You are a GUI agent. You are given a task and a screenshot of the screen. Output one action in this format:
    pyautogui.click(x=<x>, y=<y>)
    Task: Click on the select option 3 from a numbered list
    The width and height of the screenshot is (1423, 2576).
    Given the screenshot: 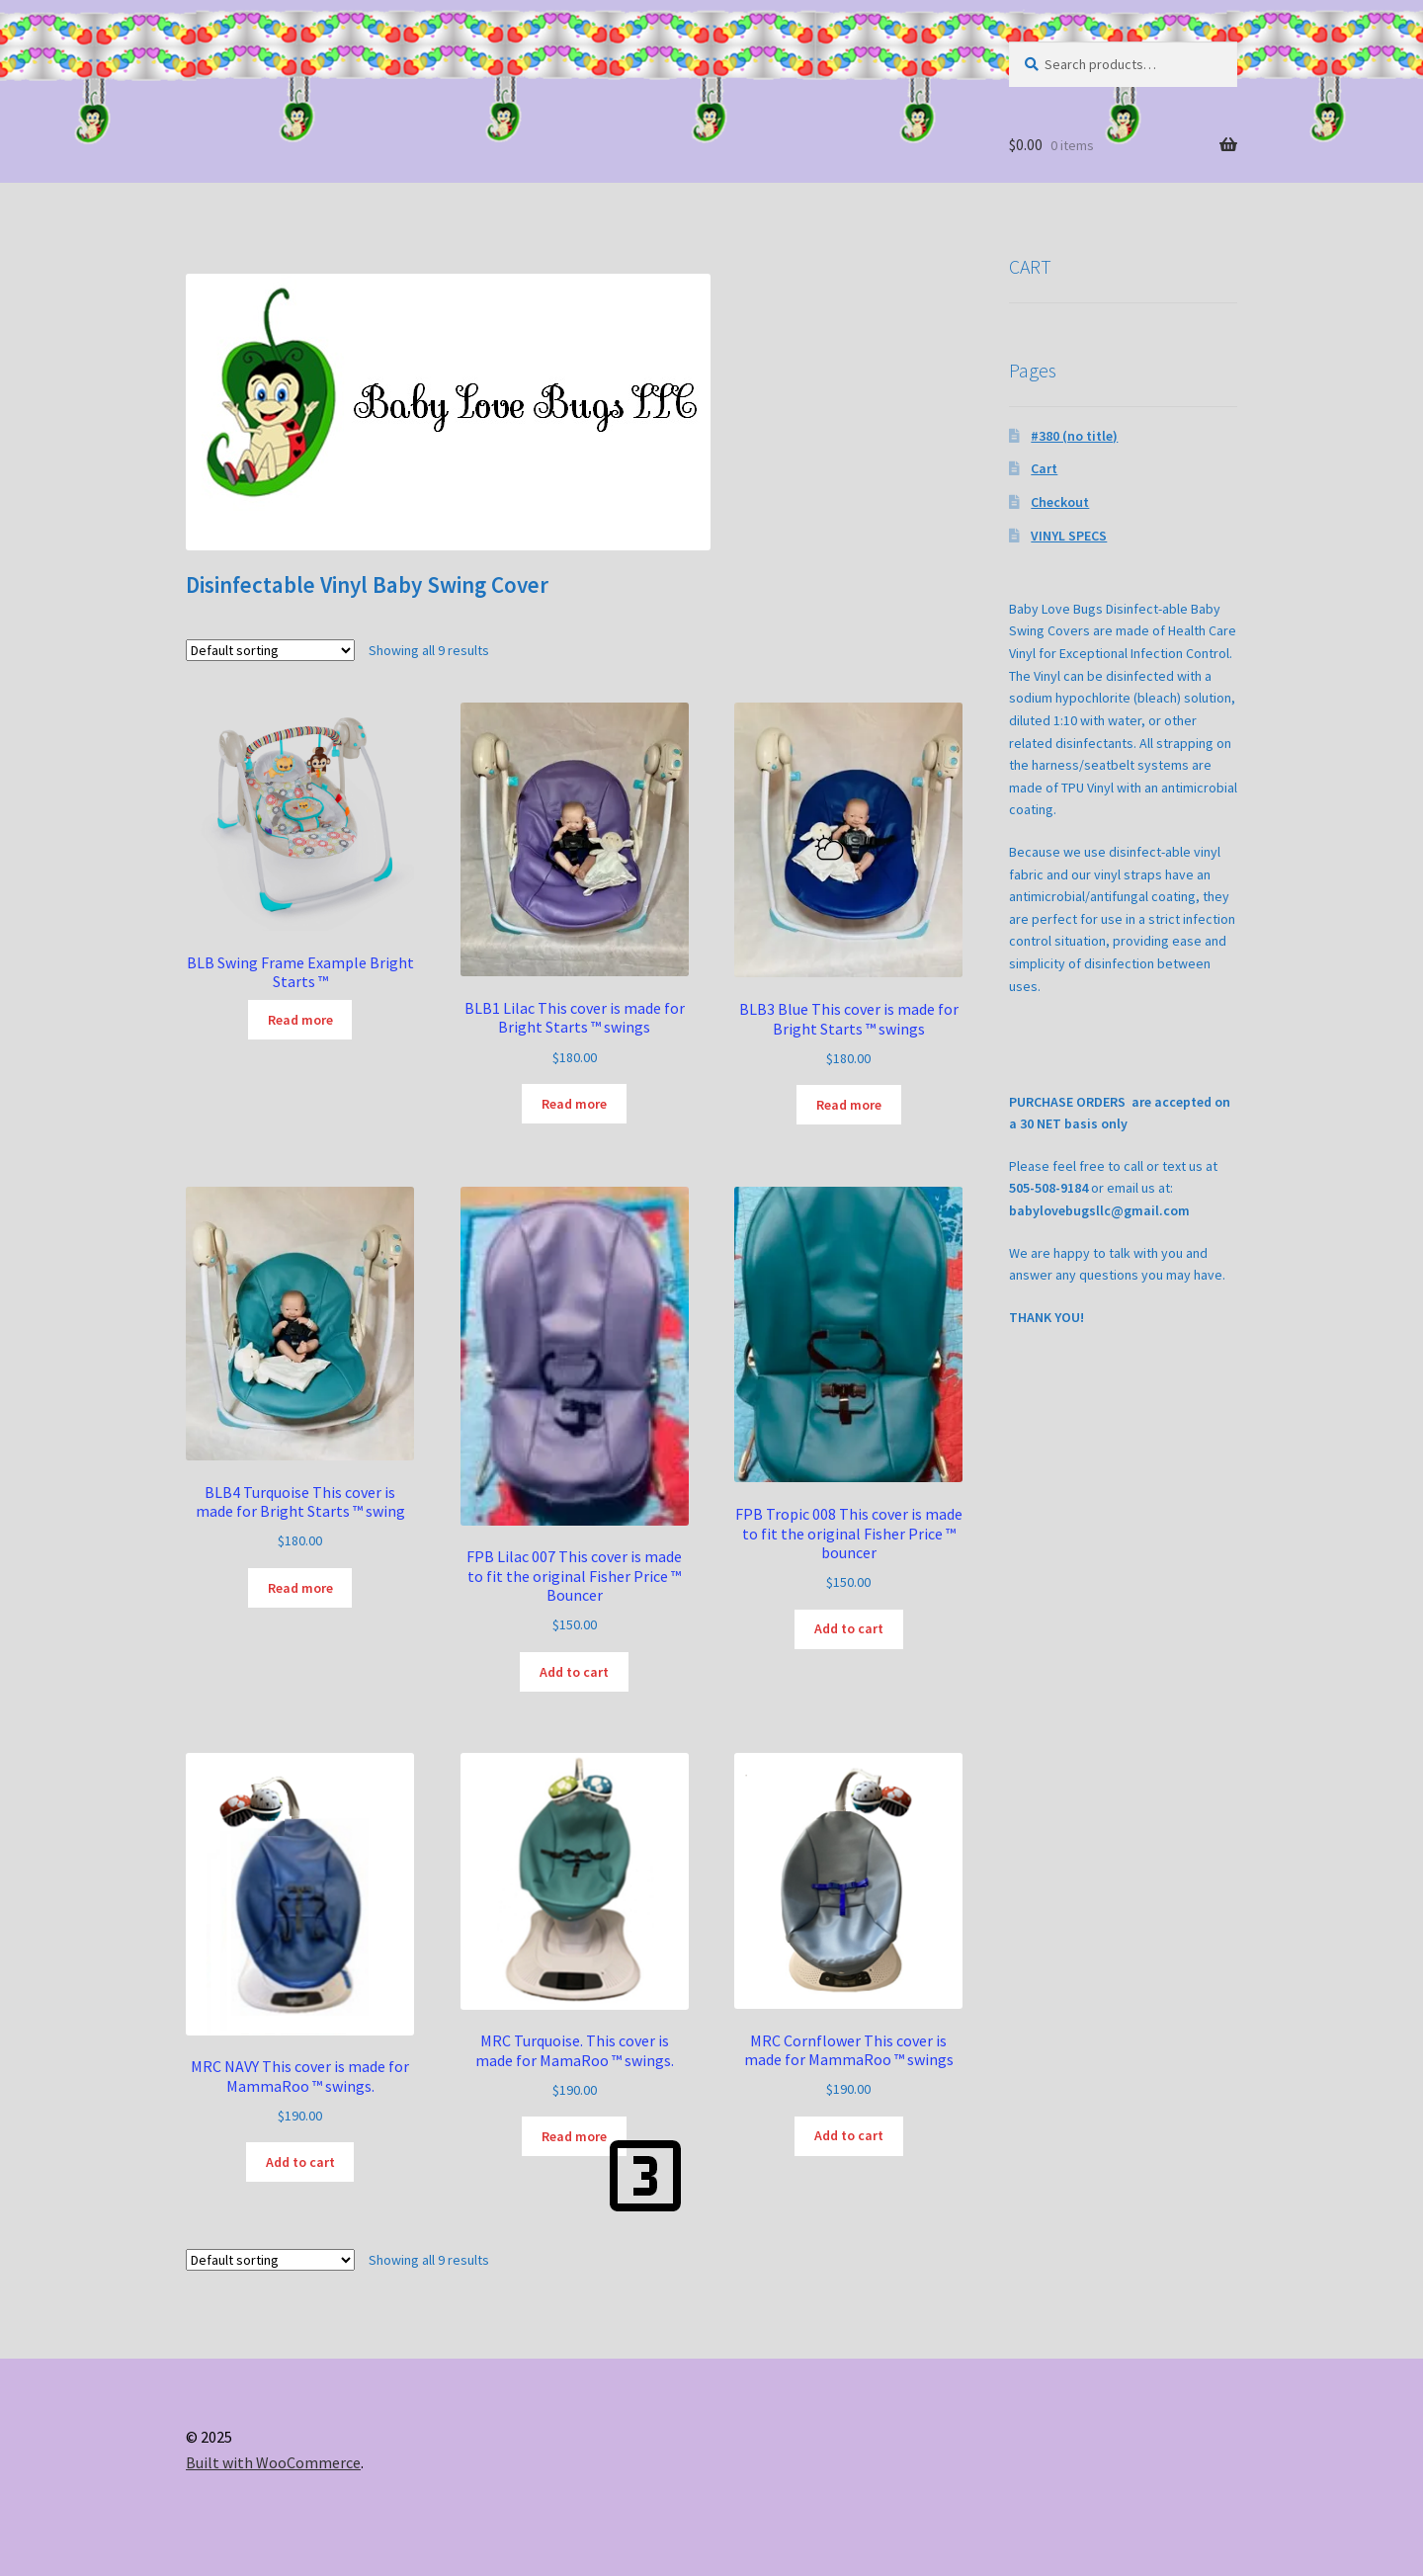 What is the action you would take?
    pyautogui.click(x=645, y=2176)
    